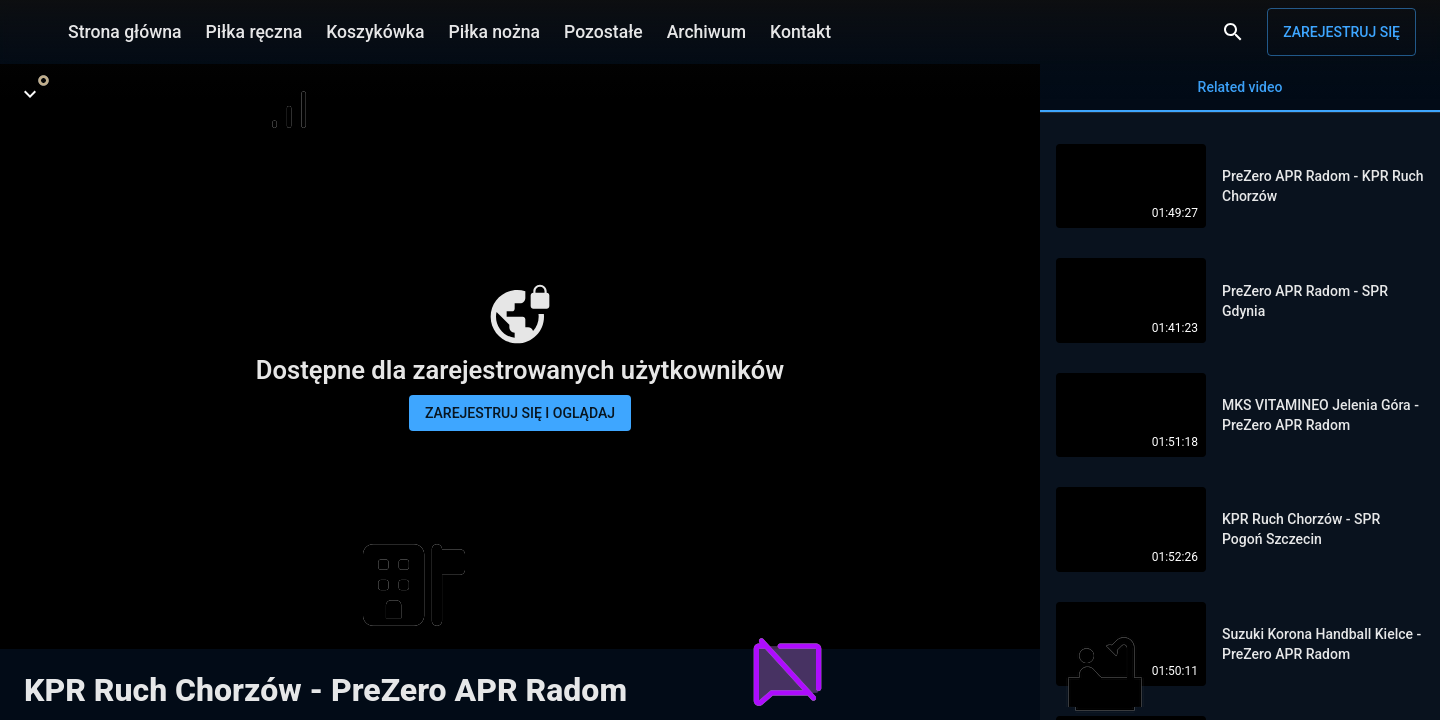 This screenshot has width=1440, height=720. I want to click on indicates bathroom amenities available, so click(1105, 674).